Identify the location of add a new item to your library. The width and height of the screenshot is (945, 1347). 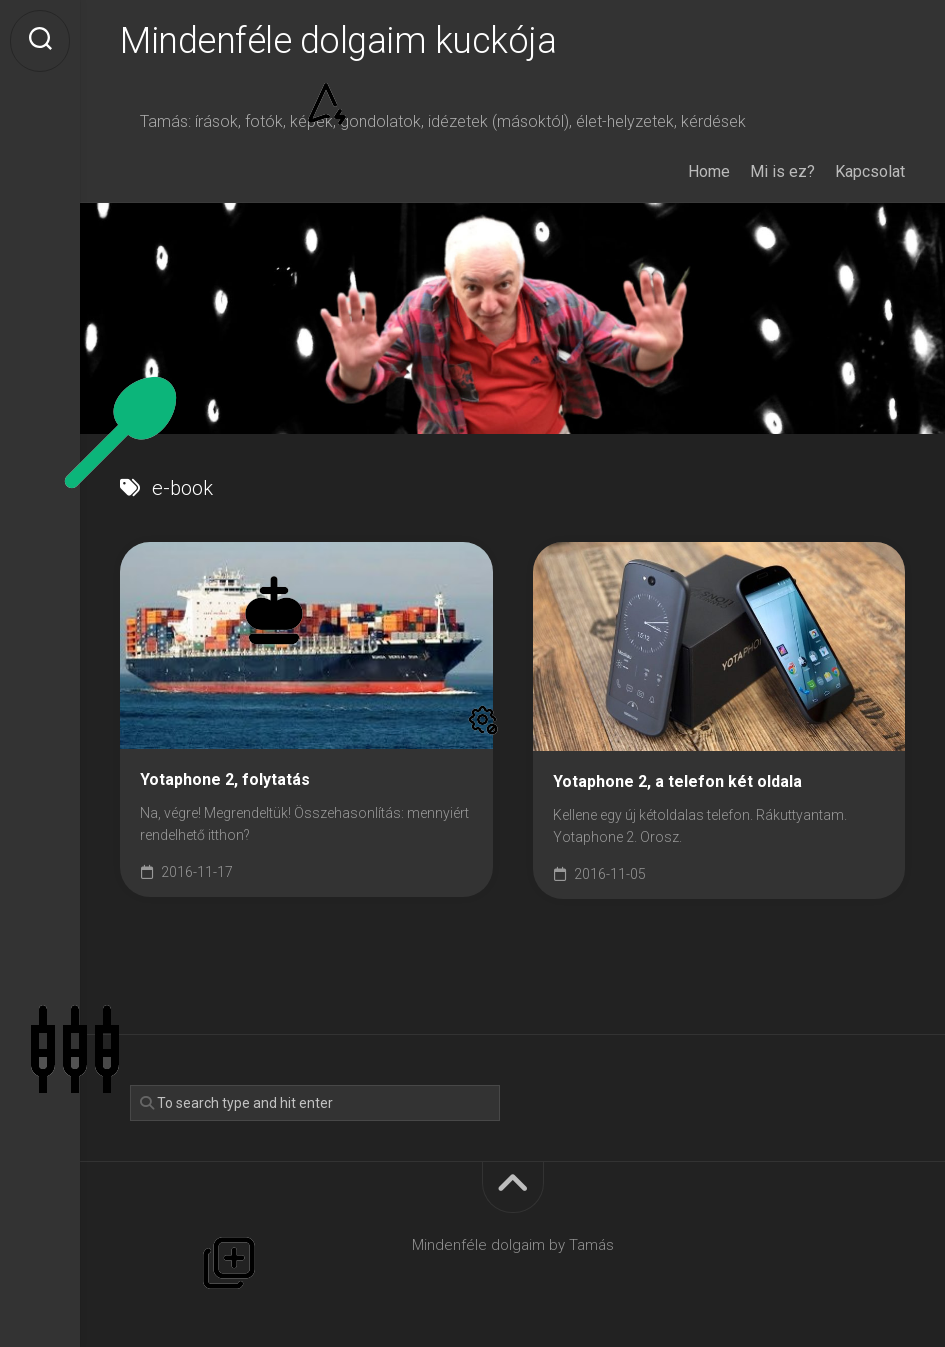
(229, 1263).